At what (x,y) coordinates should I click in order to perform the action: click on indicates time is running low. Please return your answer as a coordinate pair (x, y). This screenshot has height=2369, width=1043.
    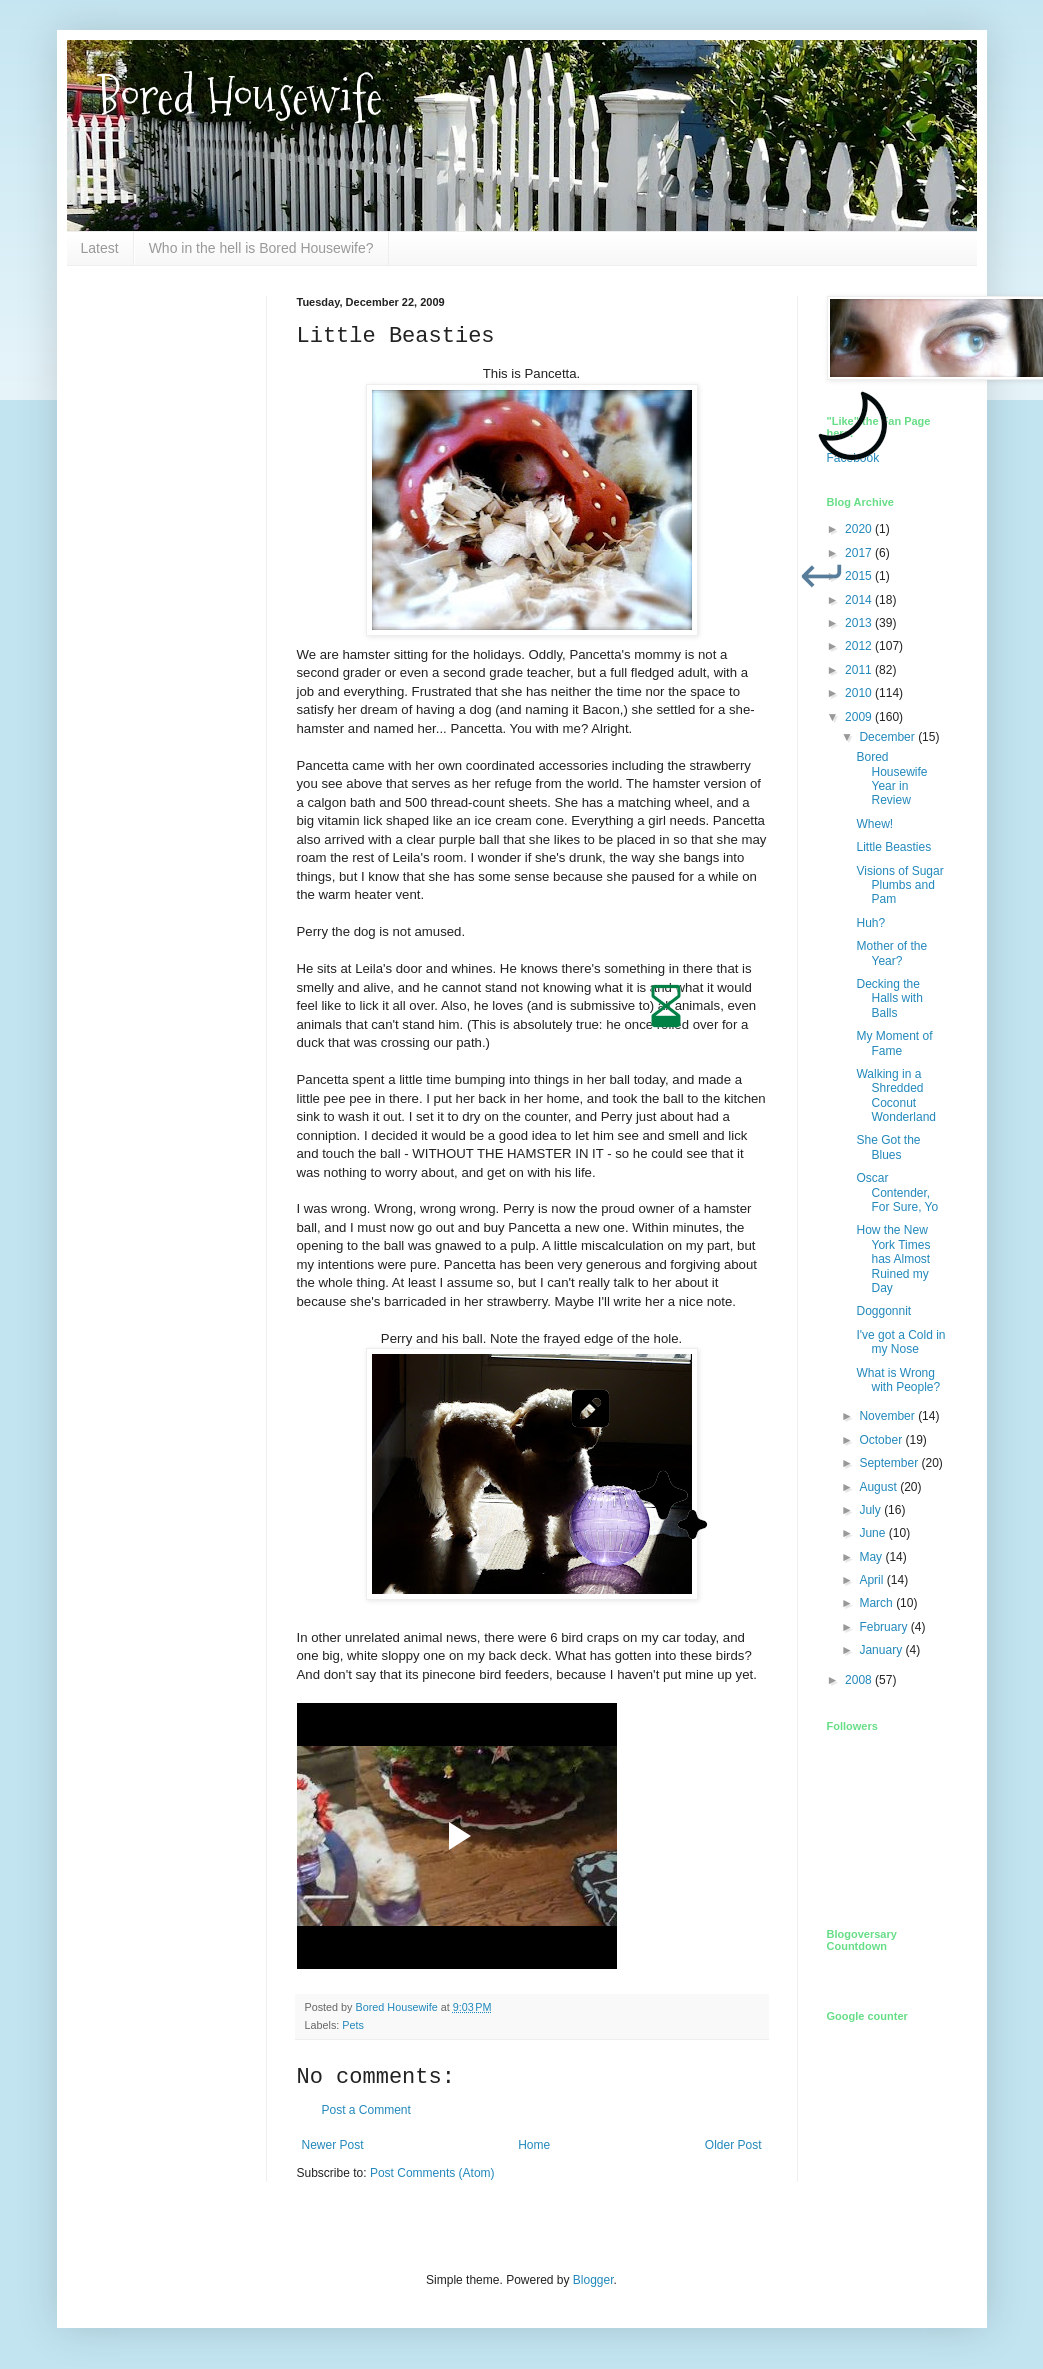
    Looking at the image, I should click on (666, 1006).